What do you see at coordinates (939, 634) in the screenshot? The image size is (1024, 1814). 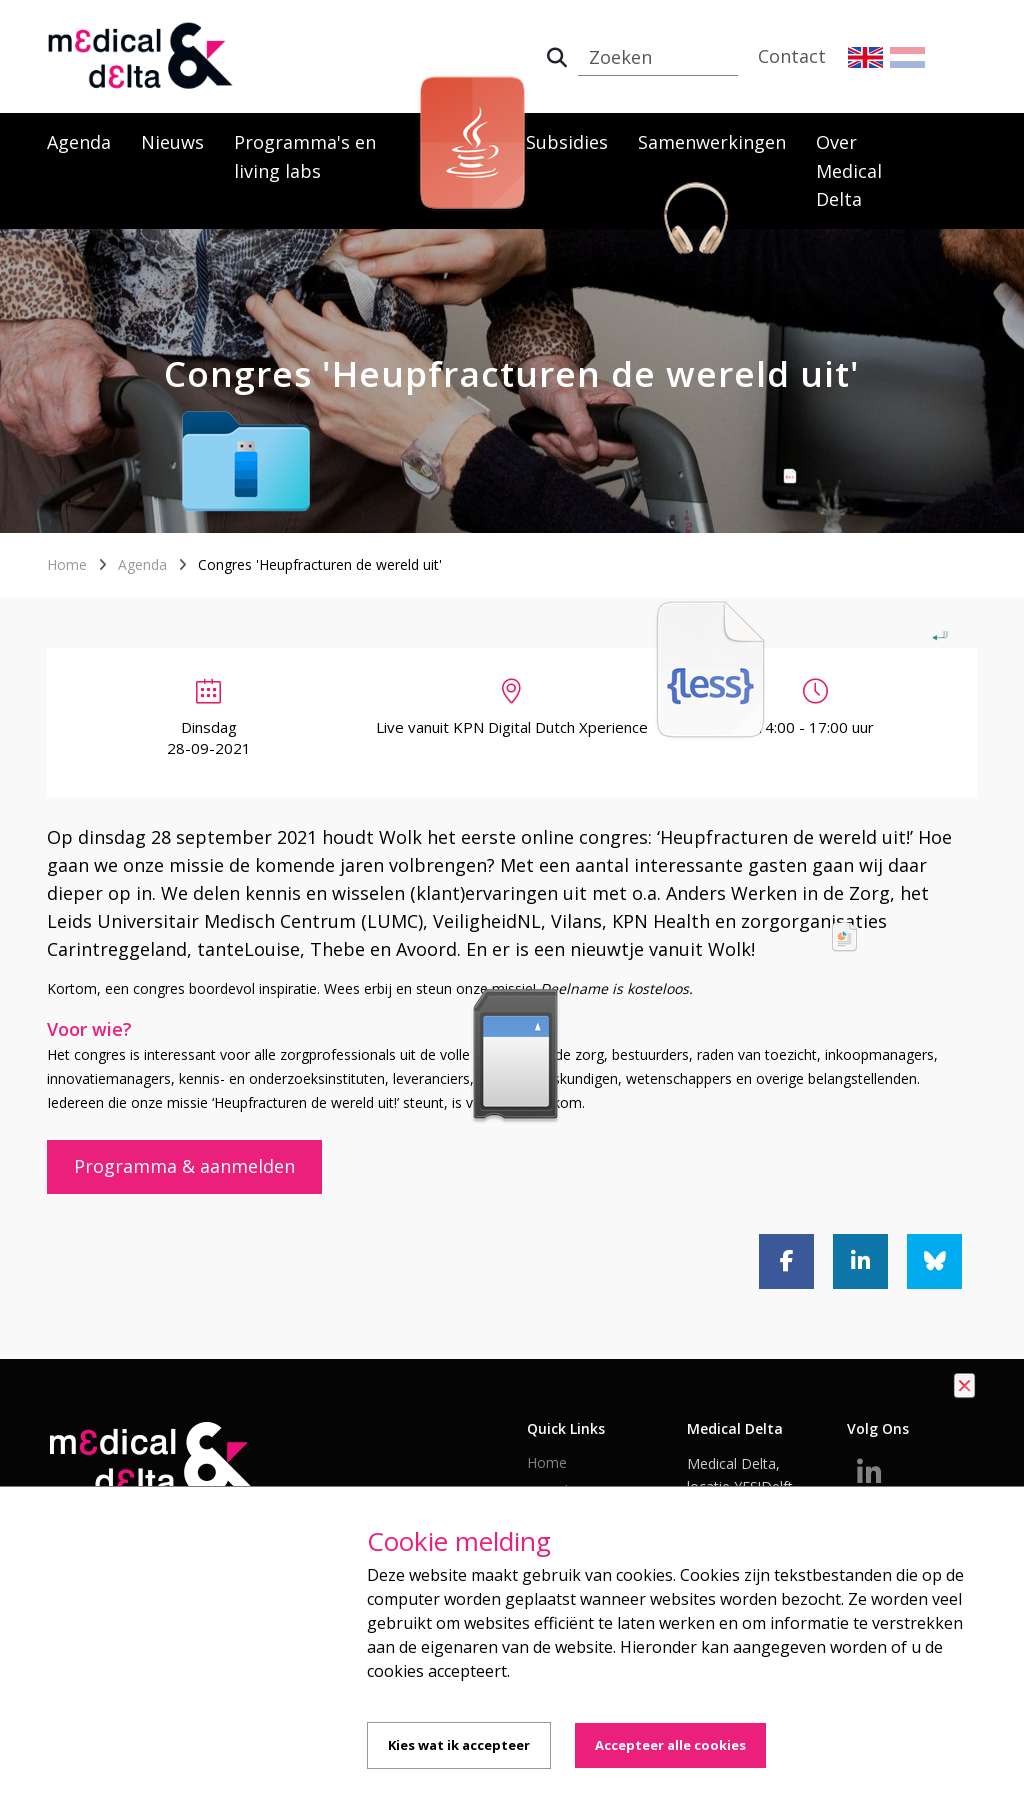 I see `reply to all recipients of an email` at bounding box center [939, 634].